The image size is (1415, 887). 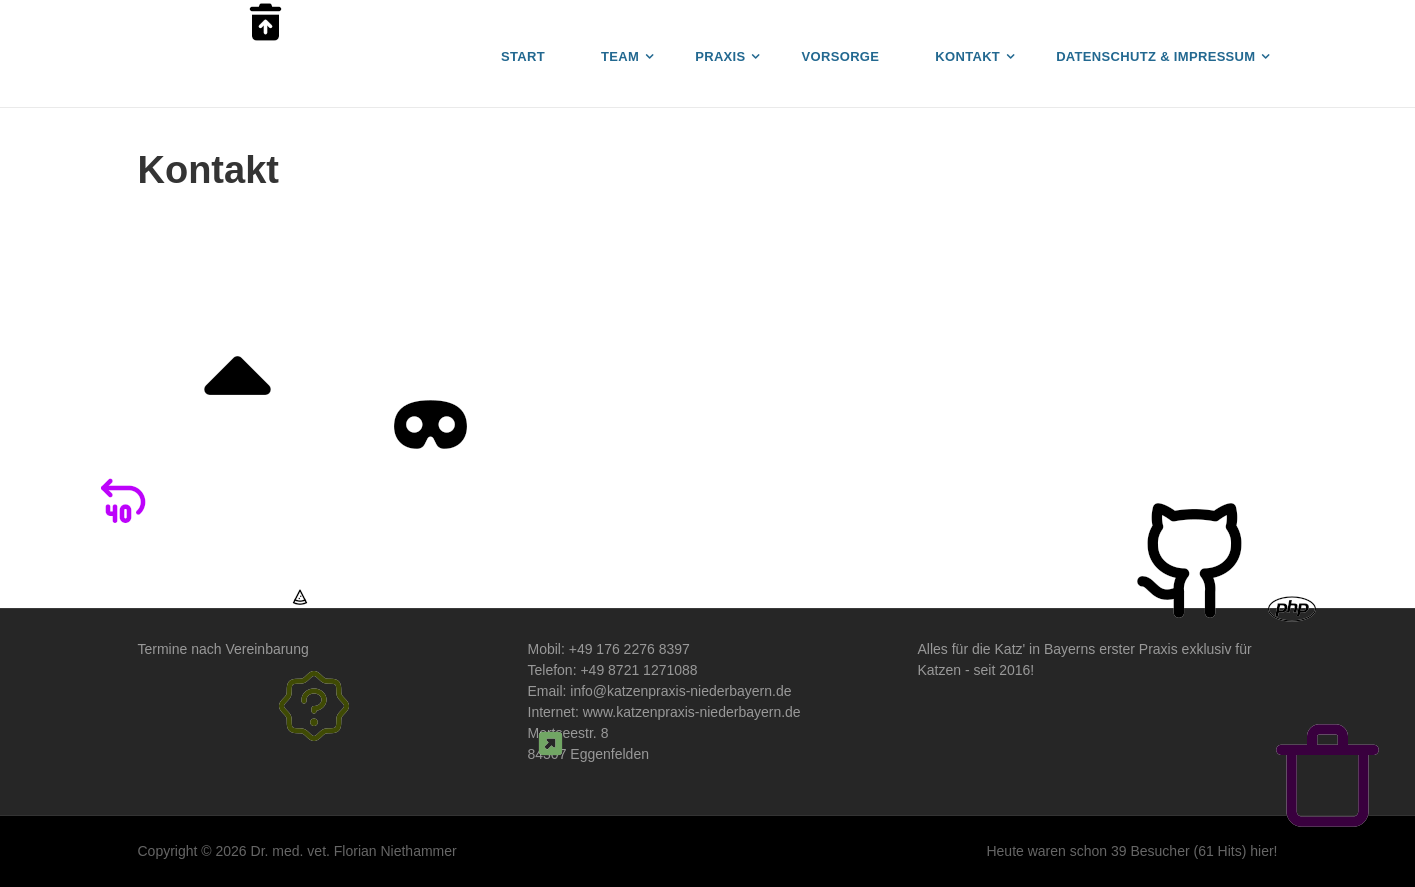 What do you see at coordinates (1292, 609) in the screenshot?
I see `php programming language logo` at bounding box center [1292, 609].